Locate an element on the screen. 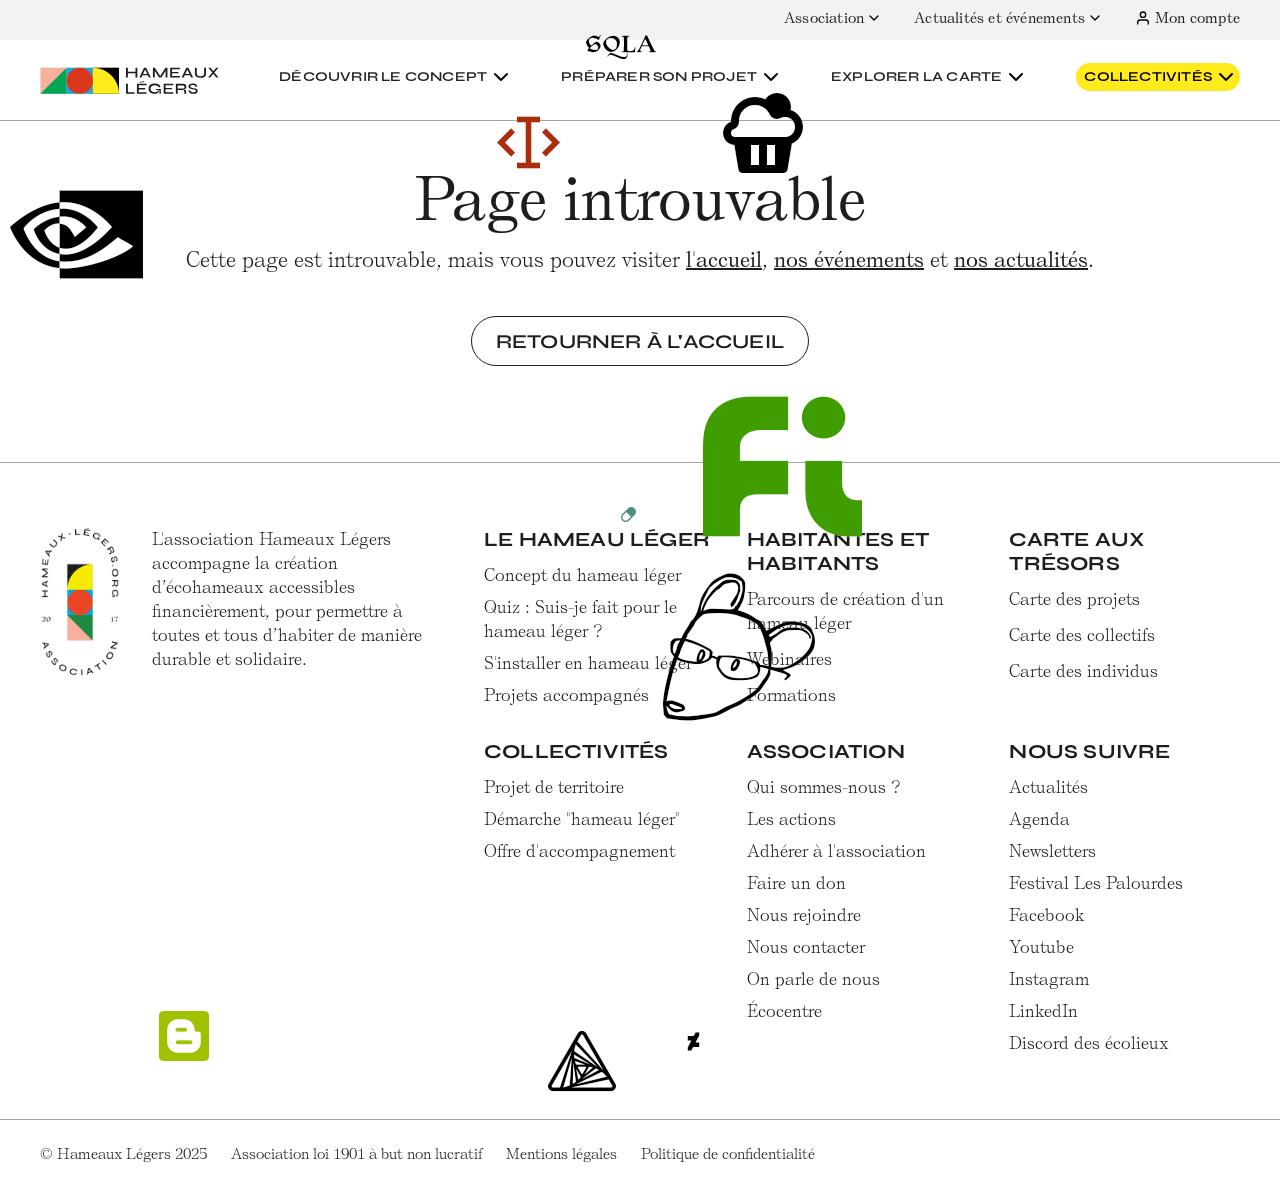 Image resolution: width=1280 pixels, height=1188 pixels. open Blogger app is located at coordinates (184, 1036).